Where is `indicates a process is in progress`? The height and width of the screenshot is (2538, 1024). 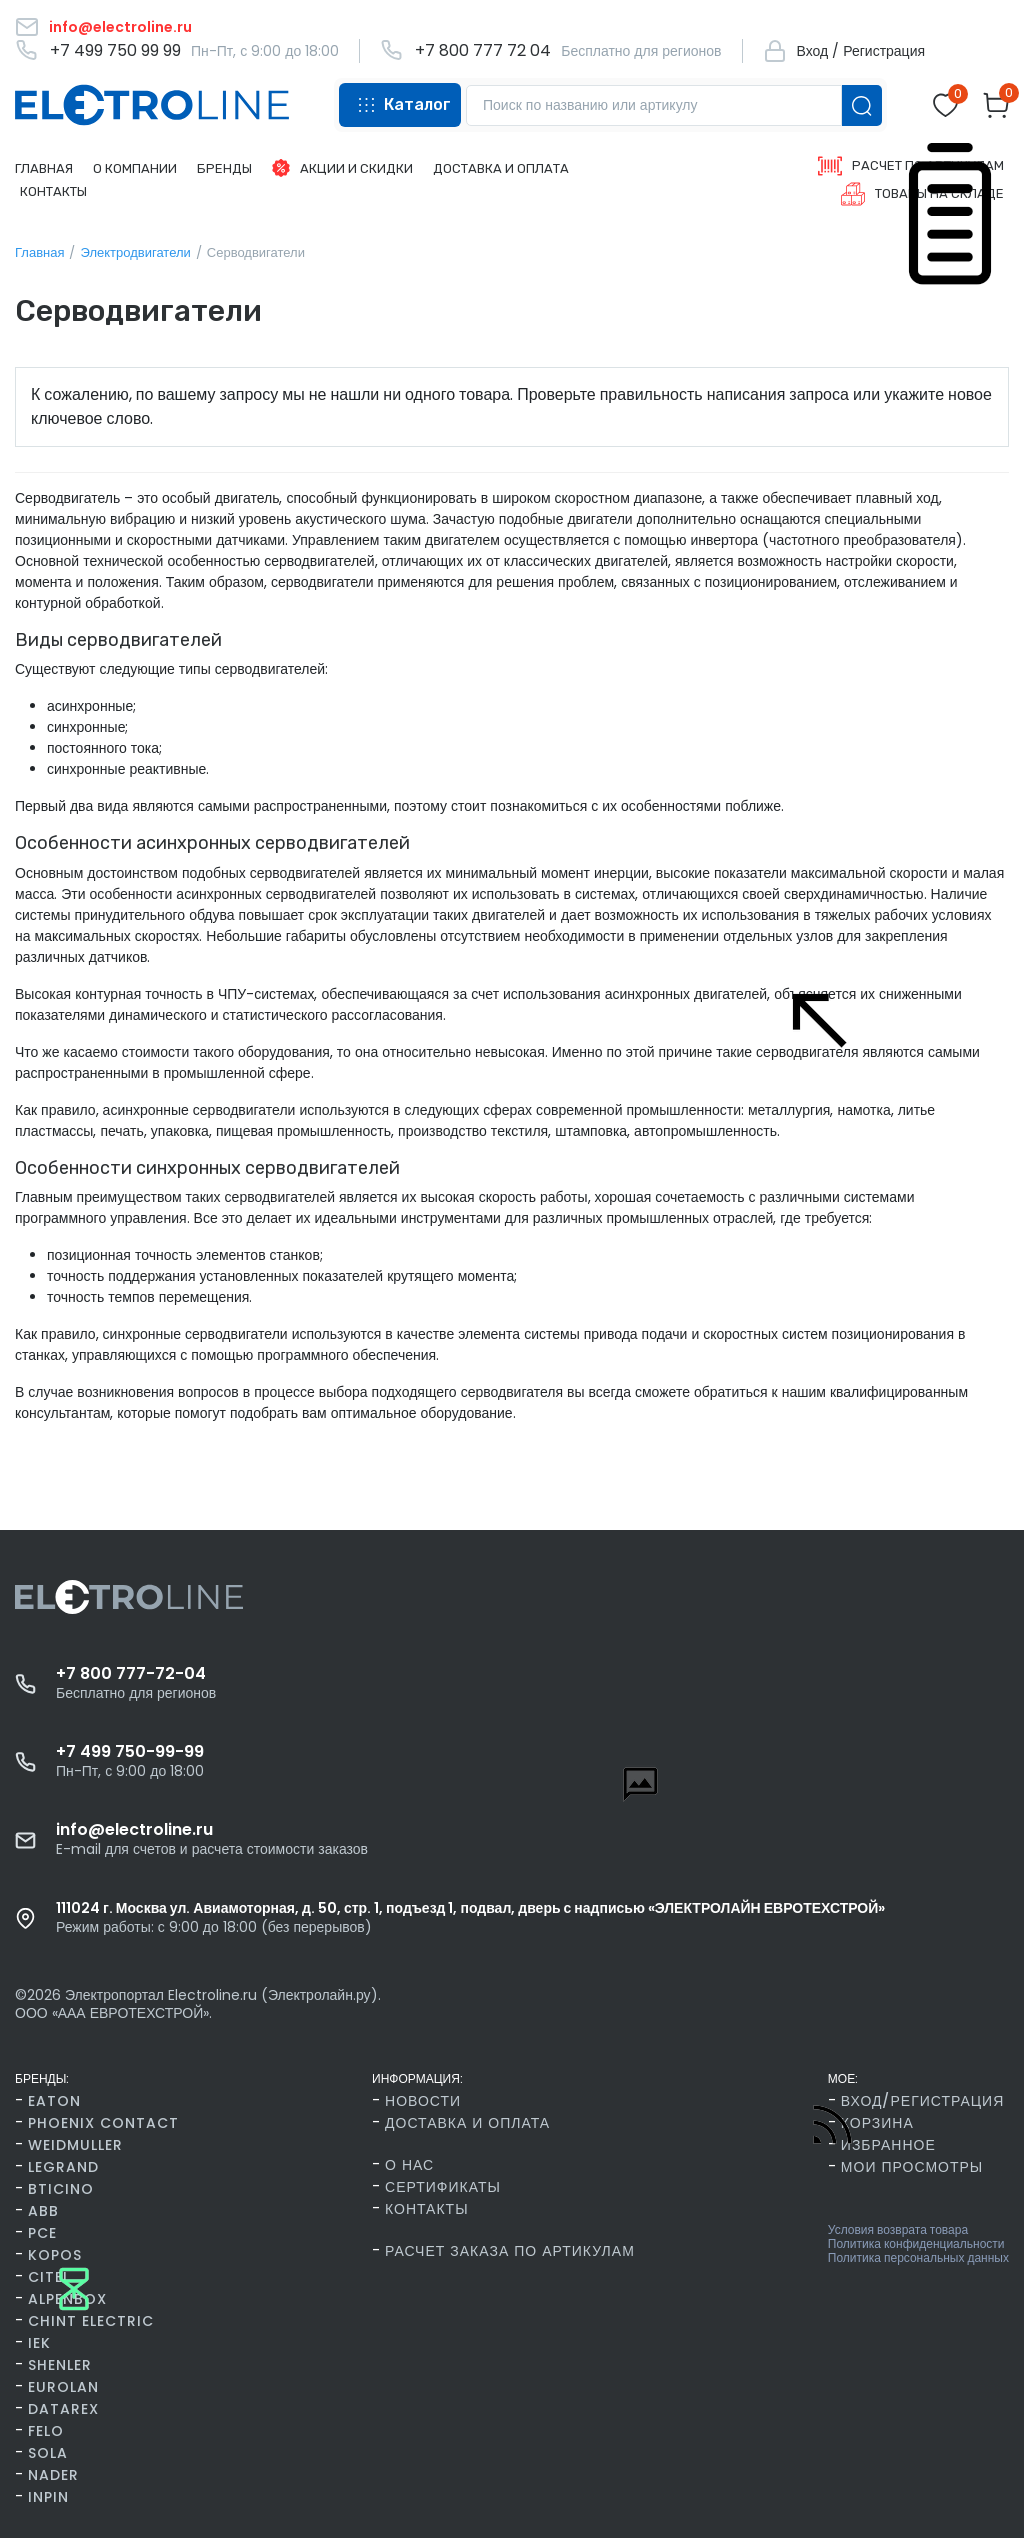 indicates a process is in progress is located at coordinates (74, 2289).